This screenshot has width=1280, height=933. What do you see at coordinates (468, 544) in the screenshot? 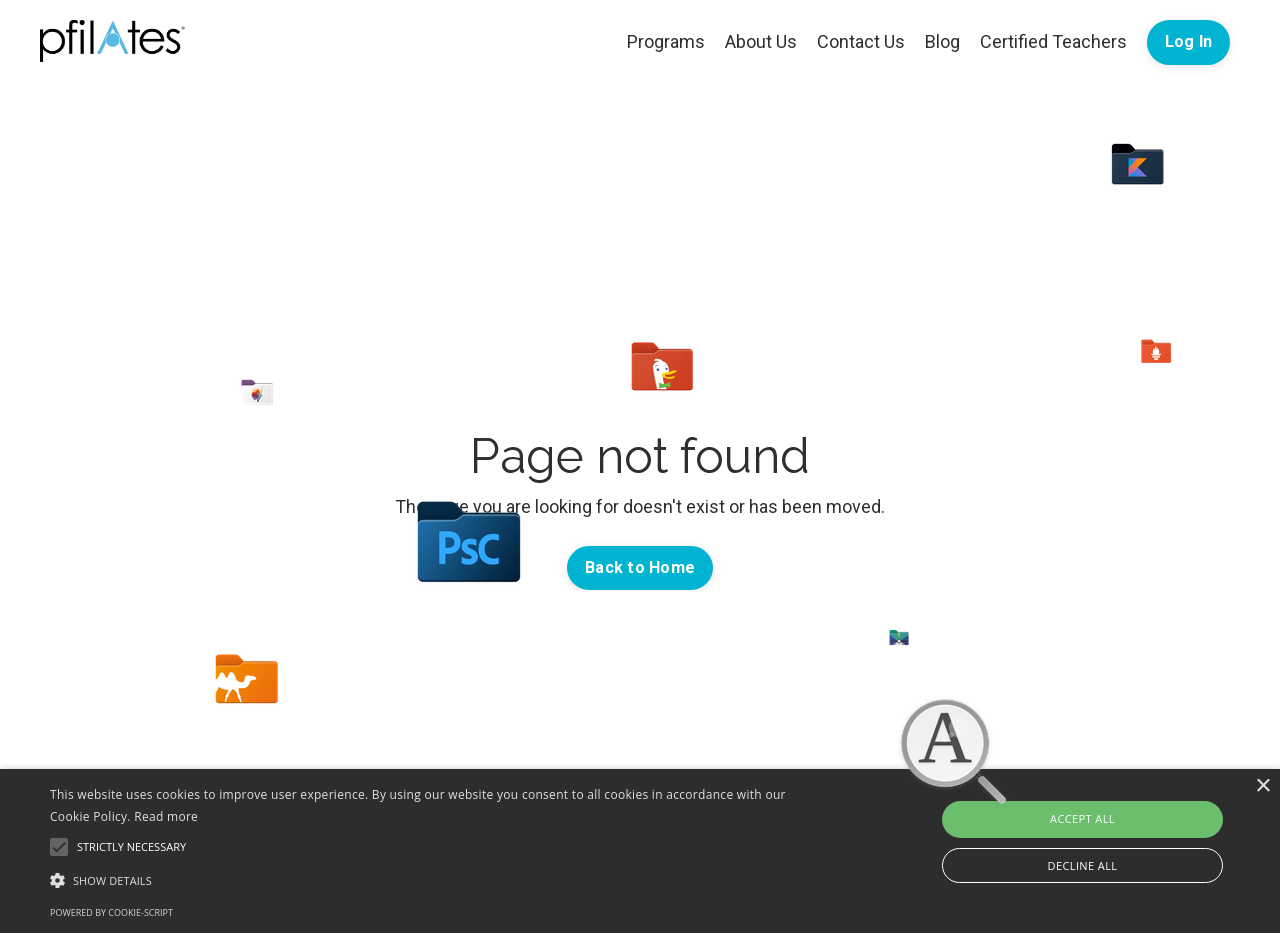
I see `open folder containing adobe photoshop classic files` at bounding box center [468, 544].